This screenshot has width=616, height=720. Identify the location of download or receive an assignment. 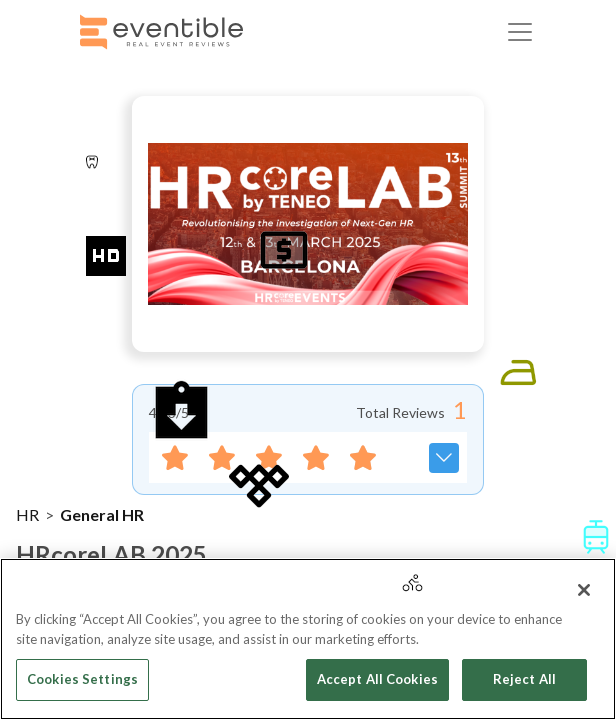
(181, 412).